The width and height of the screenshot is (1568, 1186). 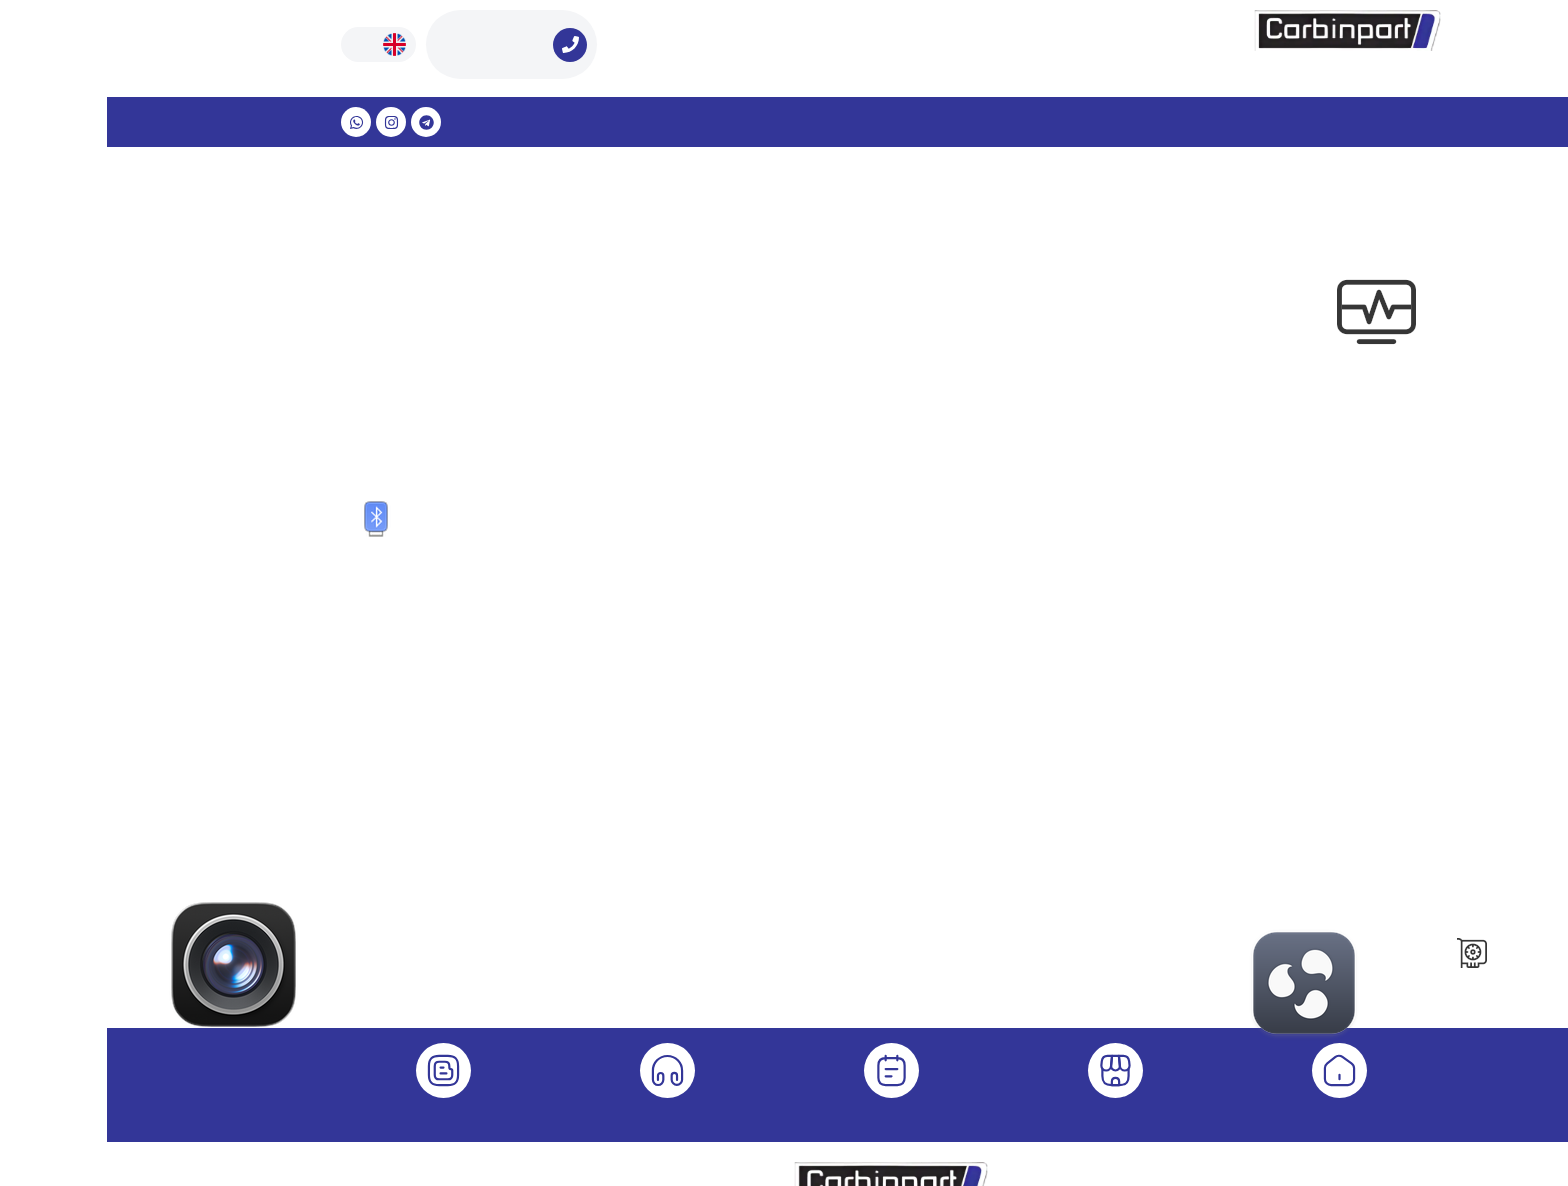 What do you see at coordinates (376, 519) in the screenshot?
I see `a connected bluetooth device` at bounding box center [376, 519].